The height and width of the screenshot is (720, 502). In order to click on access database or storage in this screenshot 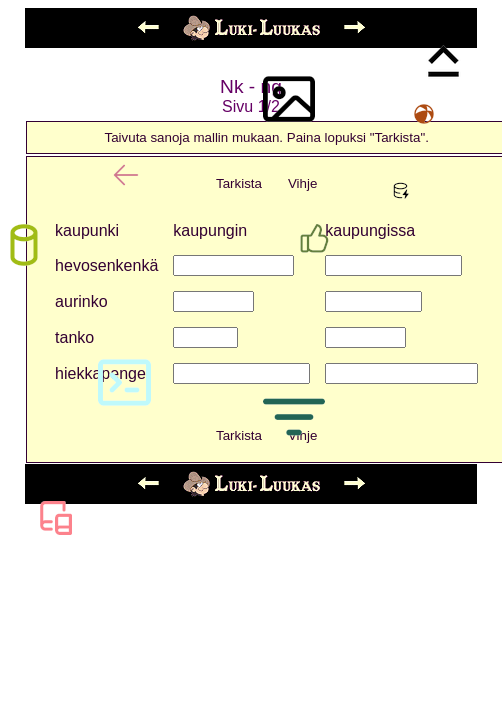, I will do `click(24, 245)`.